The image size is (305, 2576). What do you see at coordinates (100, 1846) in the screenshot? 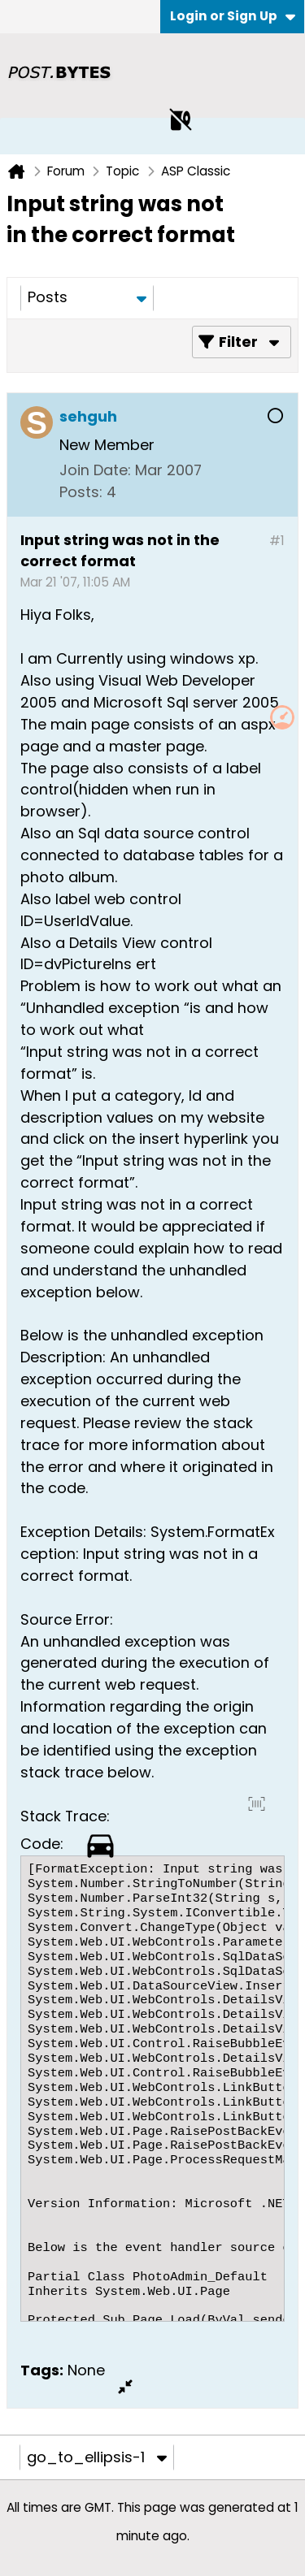
I see `time to leave notification for upcoming trip` at bounding box center [100, 1846].